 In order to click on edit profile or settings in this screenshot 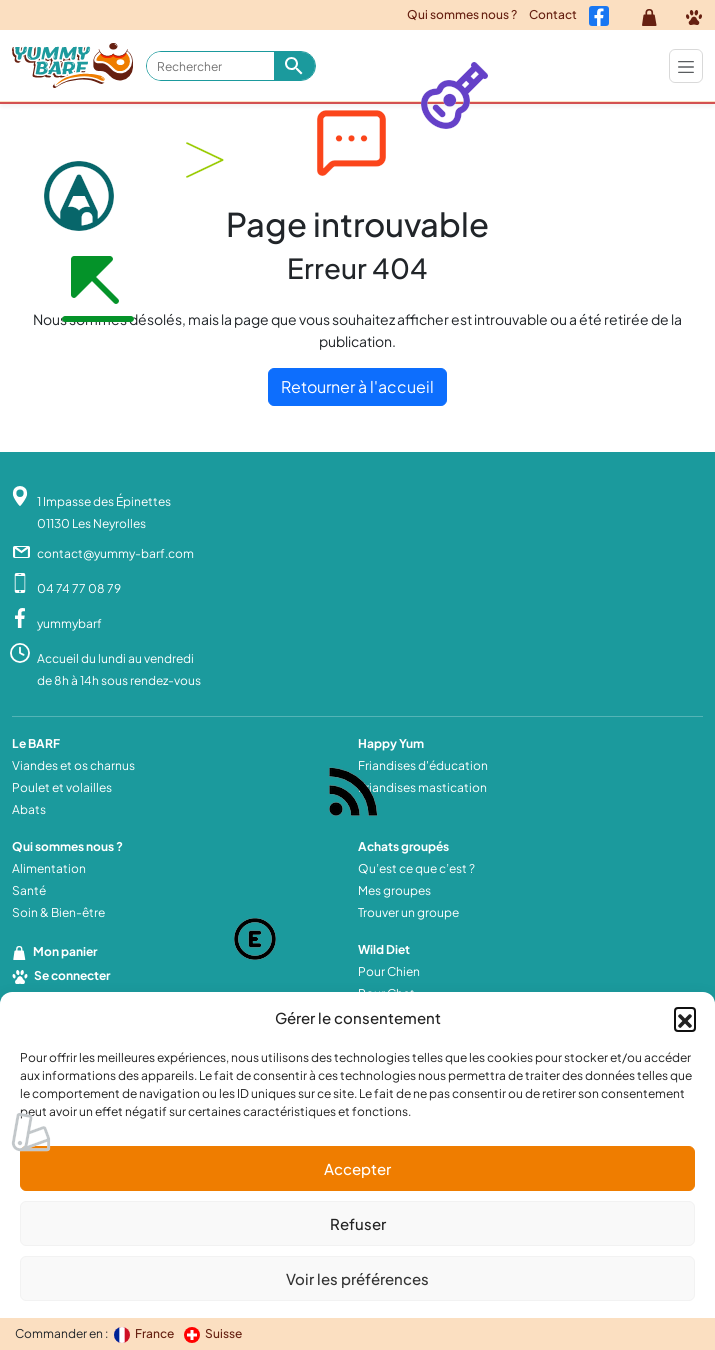, I will do `click(79, 196)`.